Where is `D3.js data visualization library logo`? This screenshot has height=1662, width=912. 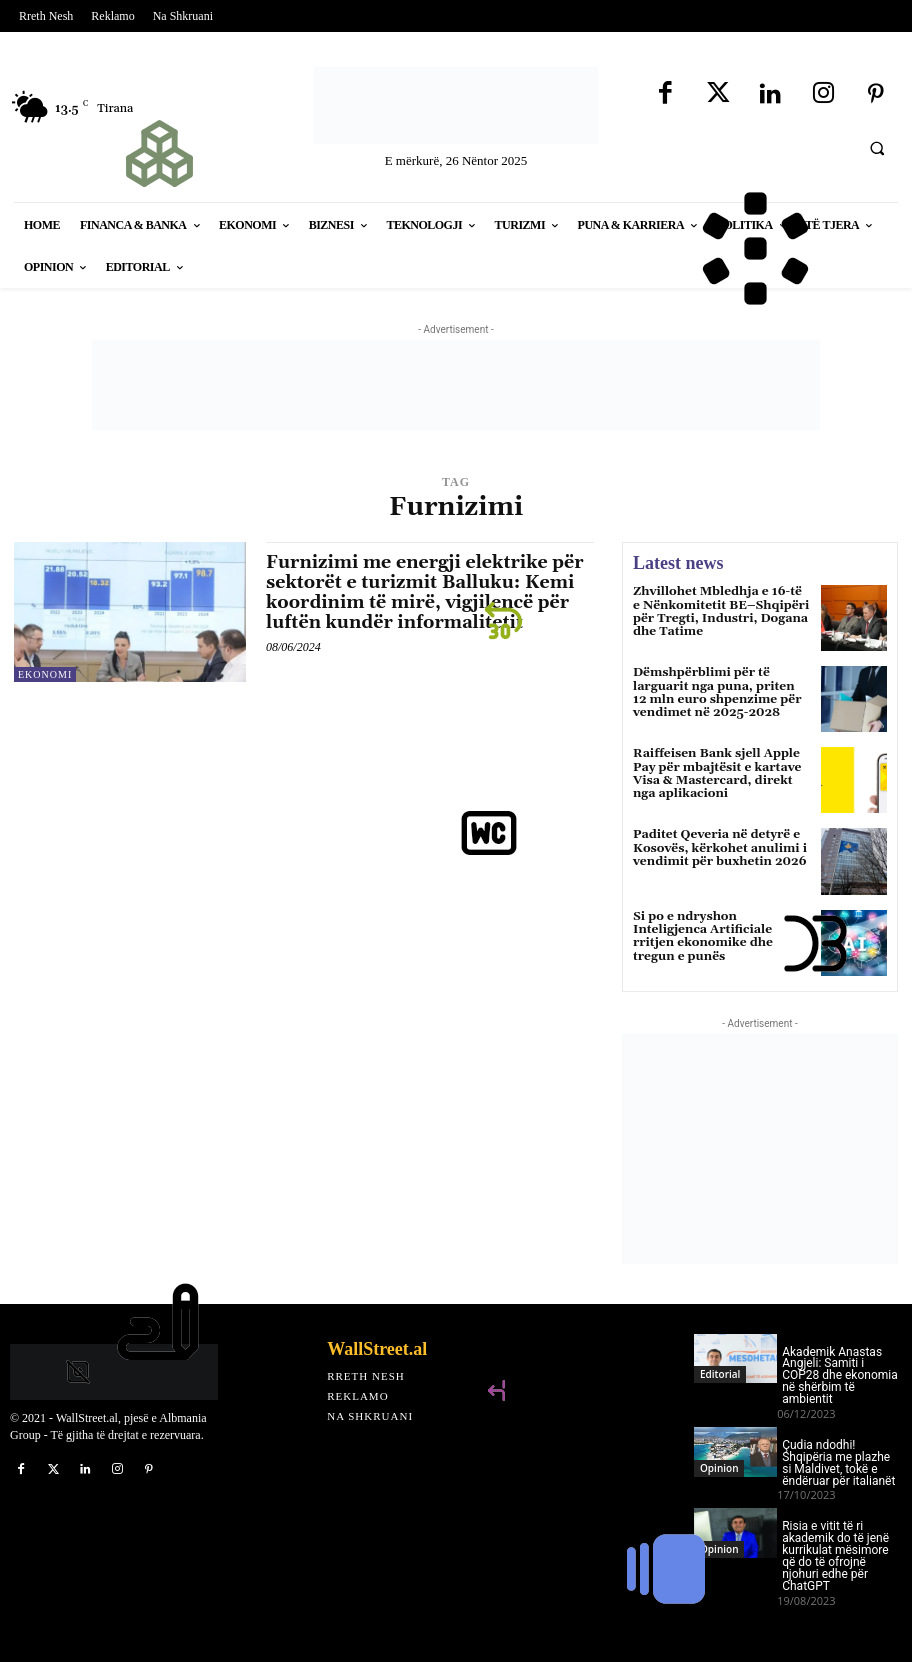 D3.js data visualization library logo is located at coordinates (815, 943).